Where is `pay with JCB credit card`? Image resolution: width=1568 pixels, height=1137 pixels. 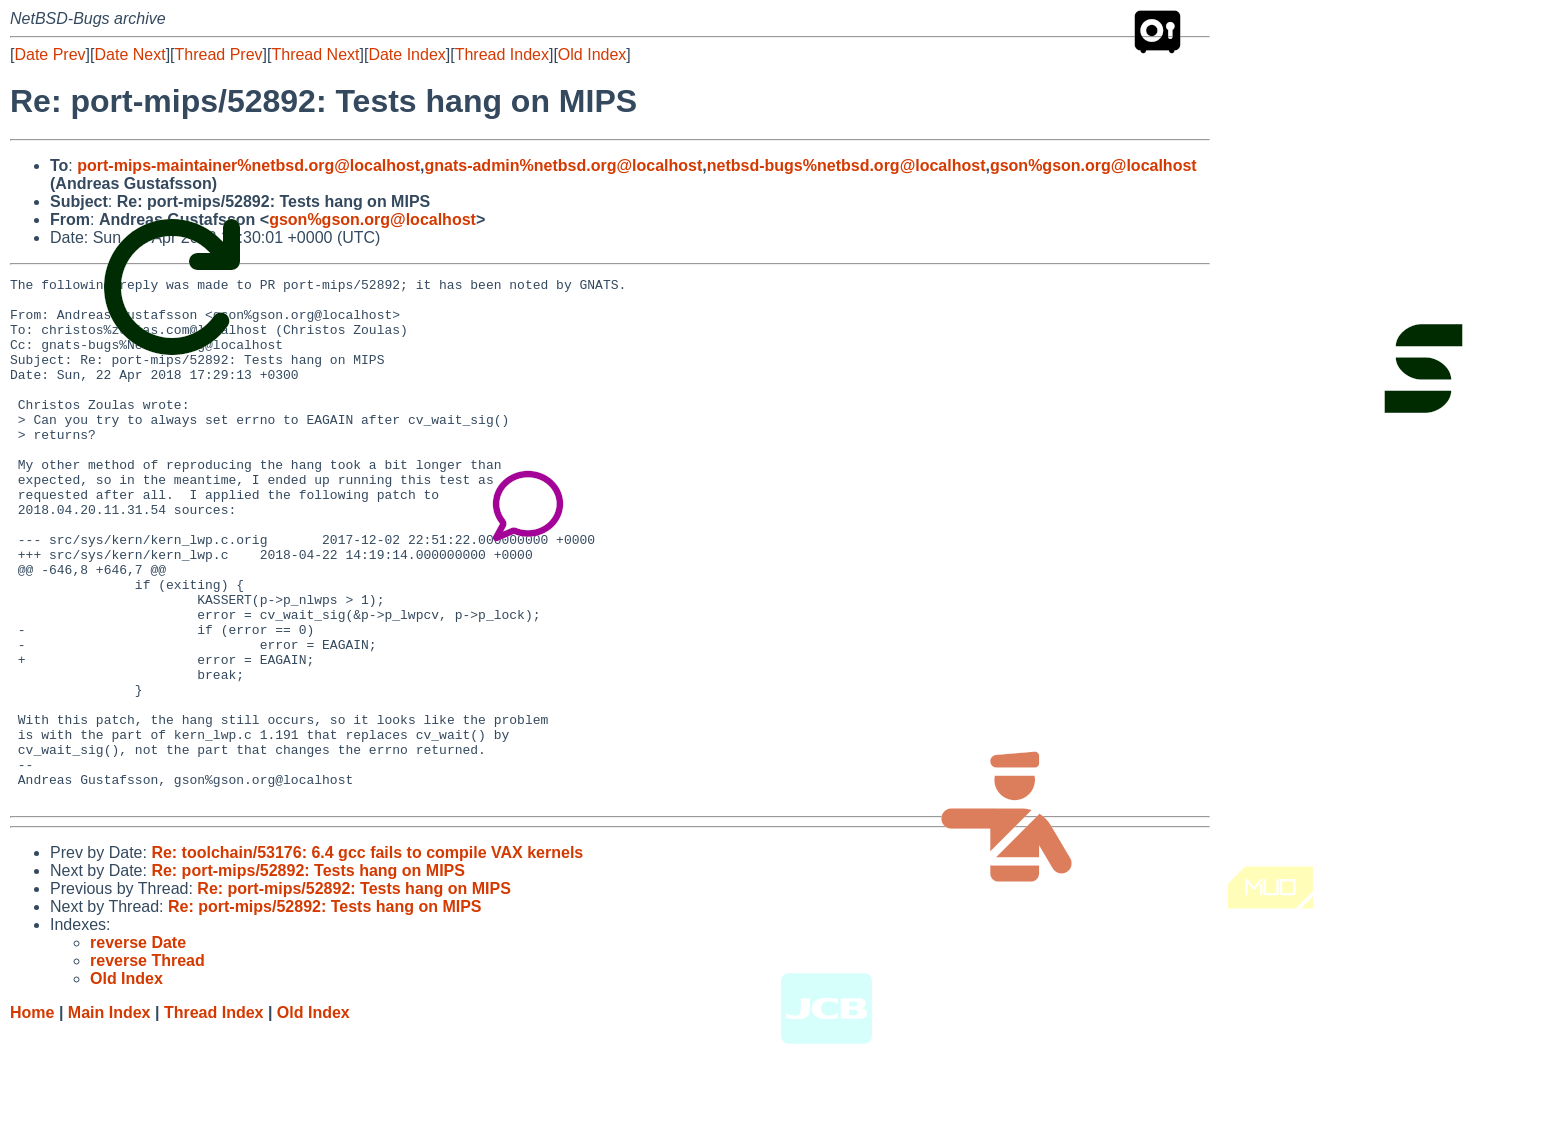 pay with JCB credit card is located at coordinates (826, 1008).